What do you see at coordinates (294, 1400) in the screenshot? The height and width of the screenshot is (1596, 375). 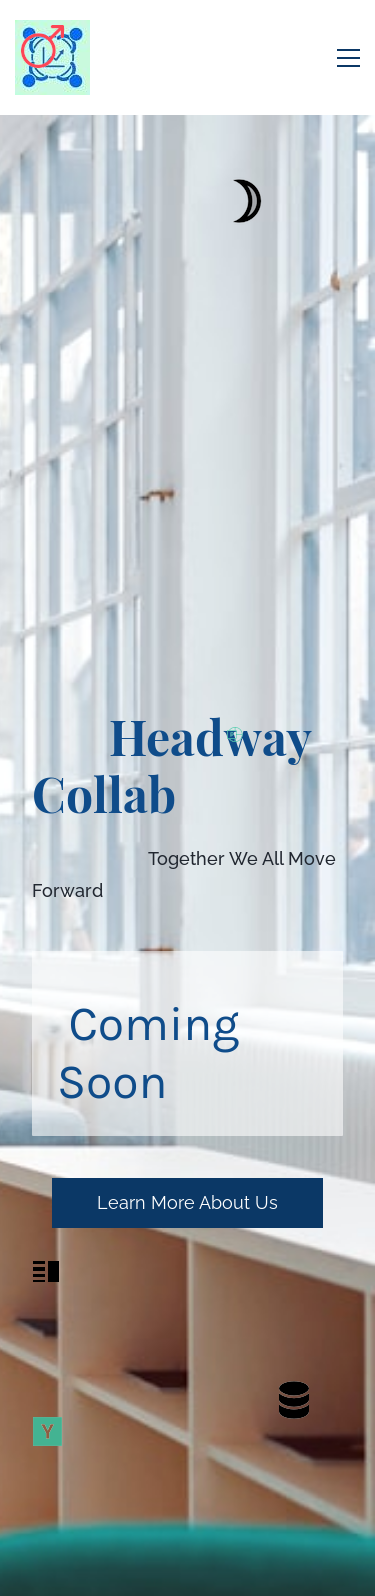 I see `access server or database settings` at bounding box center [294, 1400].